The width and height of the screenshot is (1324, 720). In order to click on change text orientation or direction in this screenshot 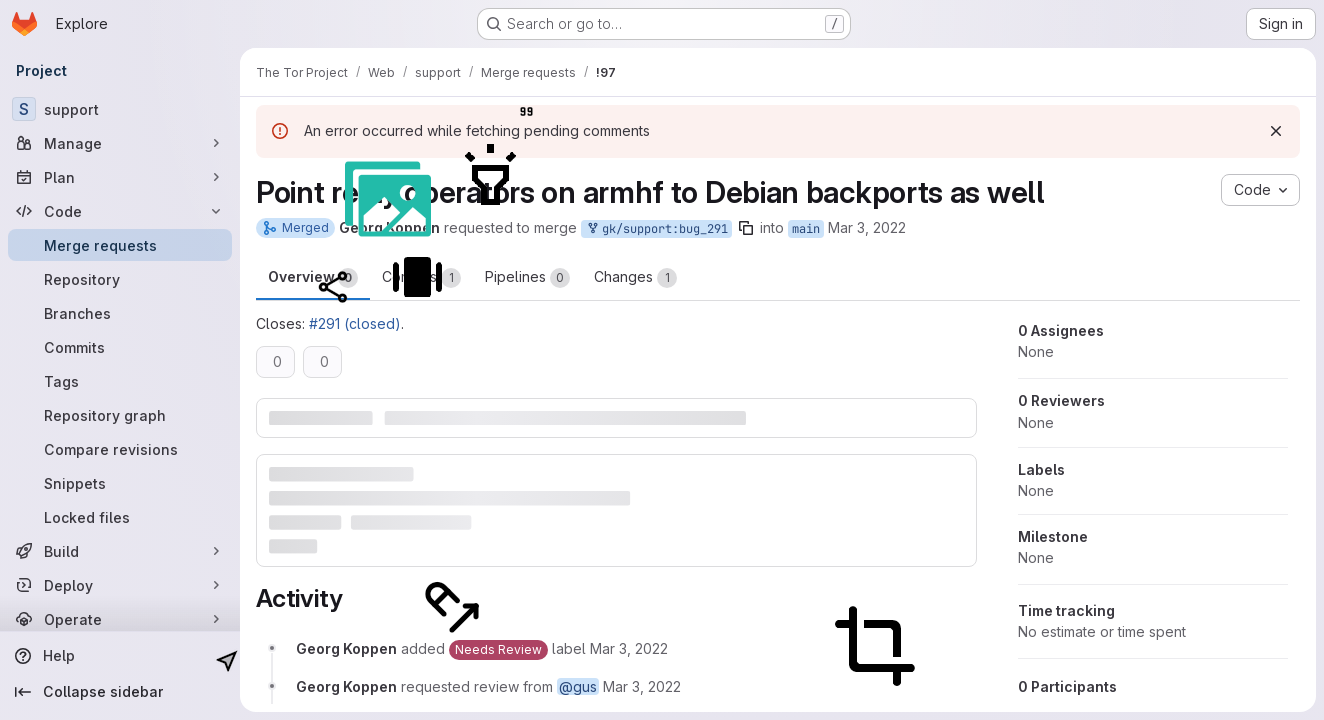, I will do `click(452, 606)`.